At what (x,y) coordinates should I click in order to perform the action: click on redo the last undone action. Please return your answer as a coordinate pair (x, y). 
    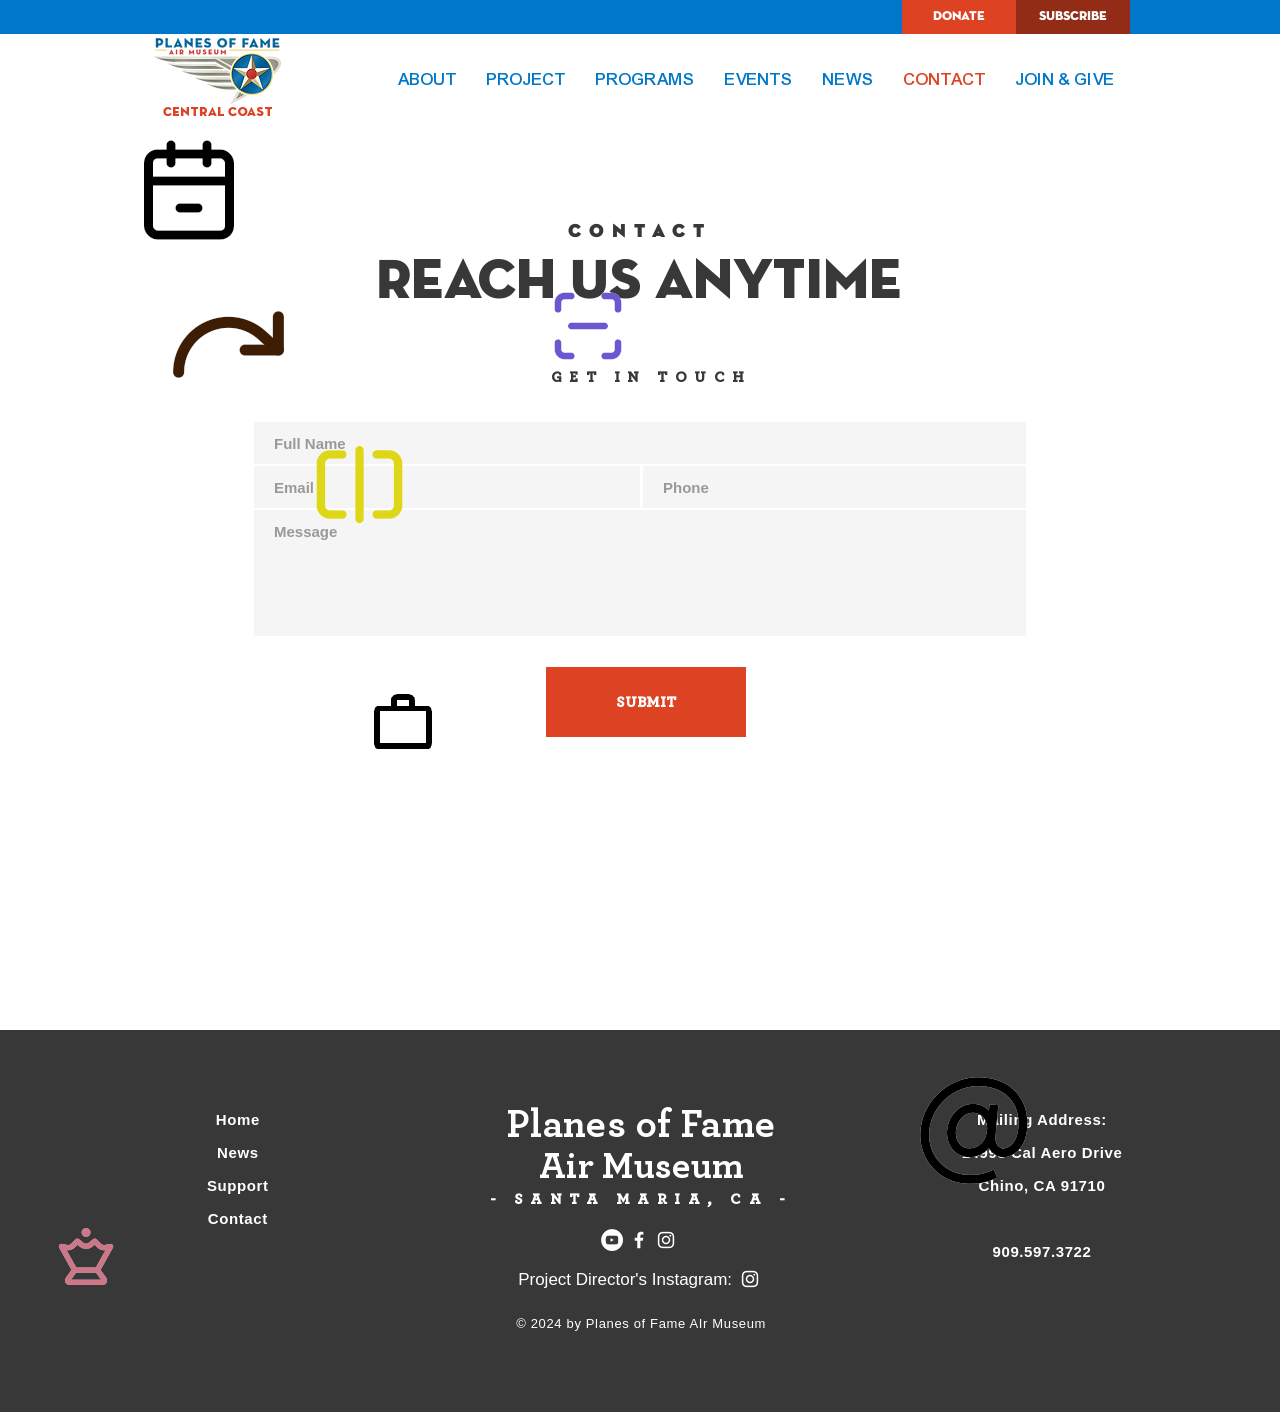
    Looking at the image, I should click on (228, 344).